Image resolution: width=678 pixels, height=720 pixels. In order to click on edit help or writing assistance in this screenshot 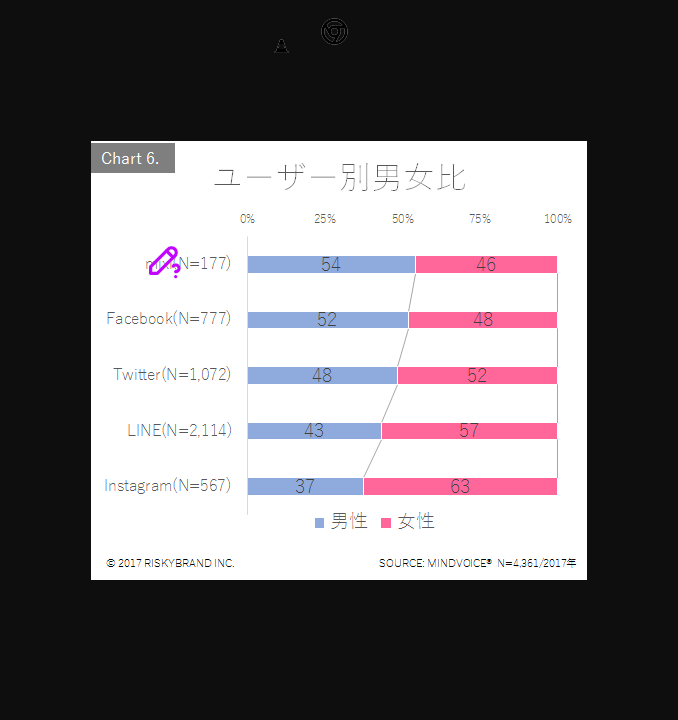, I will do `click(164, 260)`.